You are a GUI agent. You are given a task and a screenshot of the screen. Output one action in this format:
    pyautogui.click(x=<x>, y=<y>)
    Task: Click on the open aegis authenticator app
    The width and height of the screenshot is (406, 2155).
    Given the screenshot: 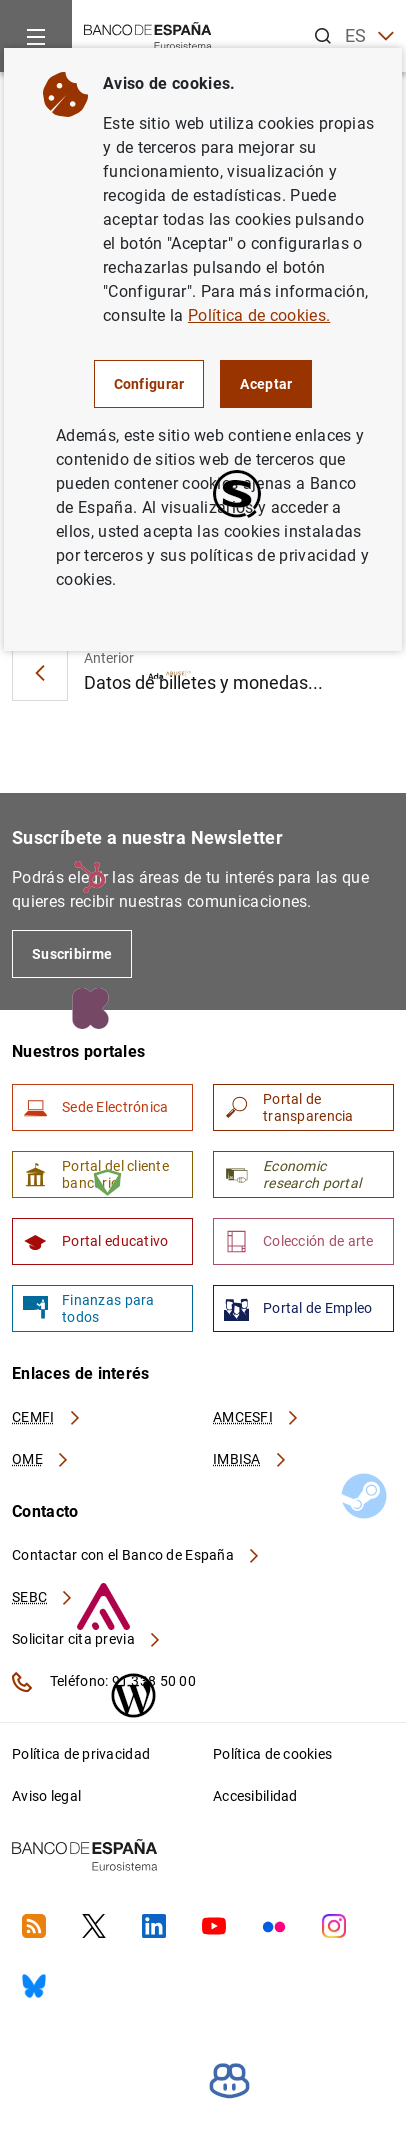 What is the action you would take?
    pyautogui.click(x=103, y=1606)
    